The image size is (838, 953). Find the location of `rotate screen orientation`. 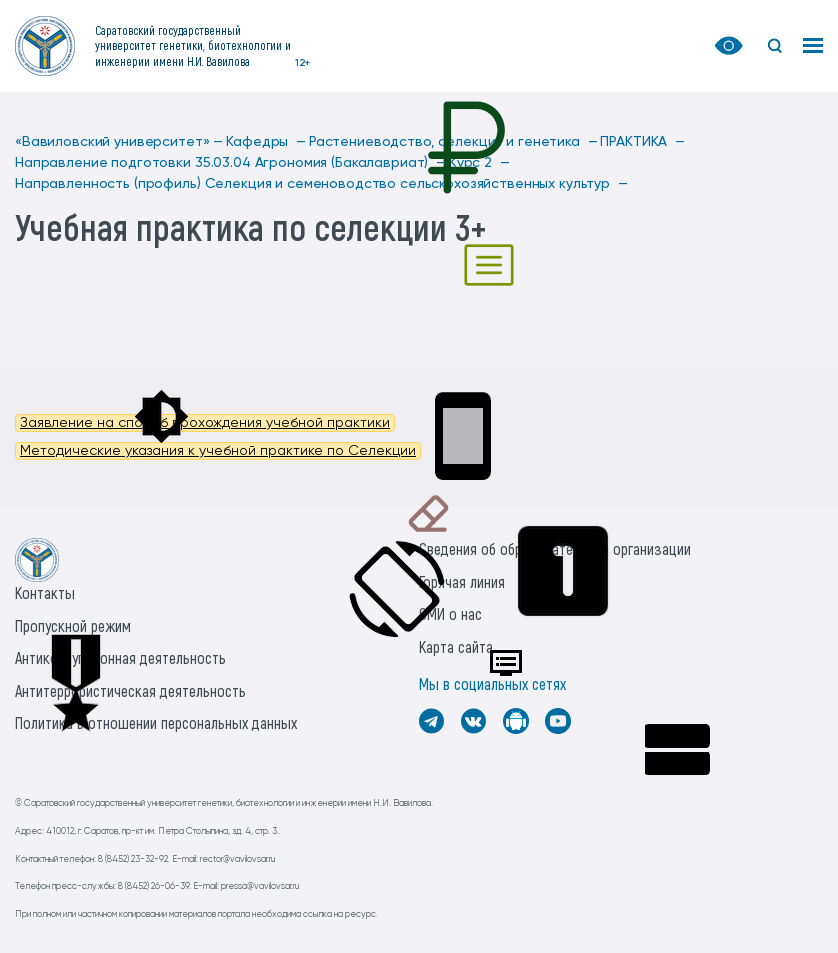

rotate screen orientation is located at coordinates (397, 589).